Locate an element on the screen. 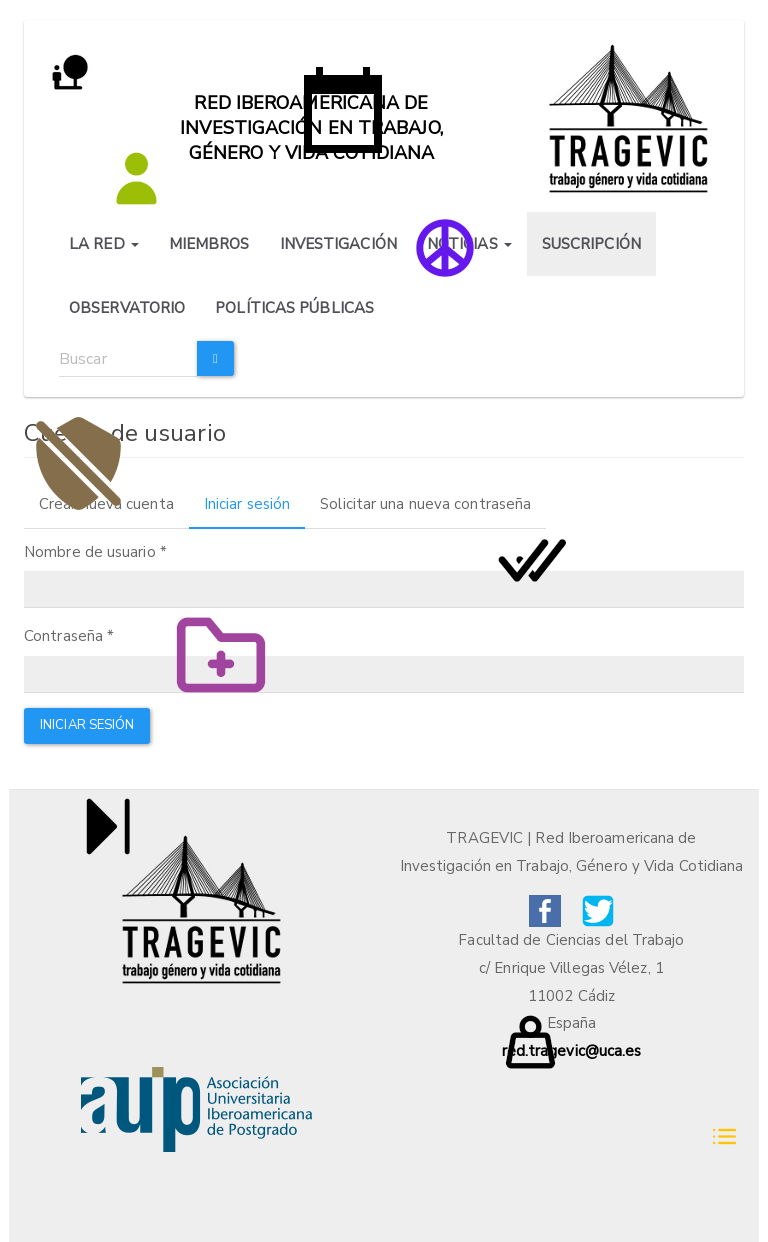 This screenshot has width=768, height=1242. explore outdoor activities or nature-related content is located at coordinates (70, 72).